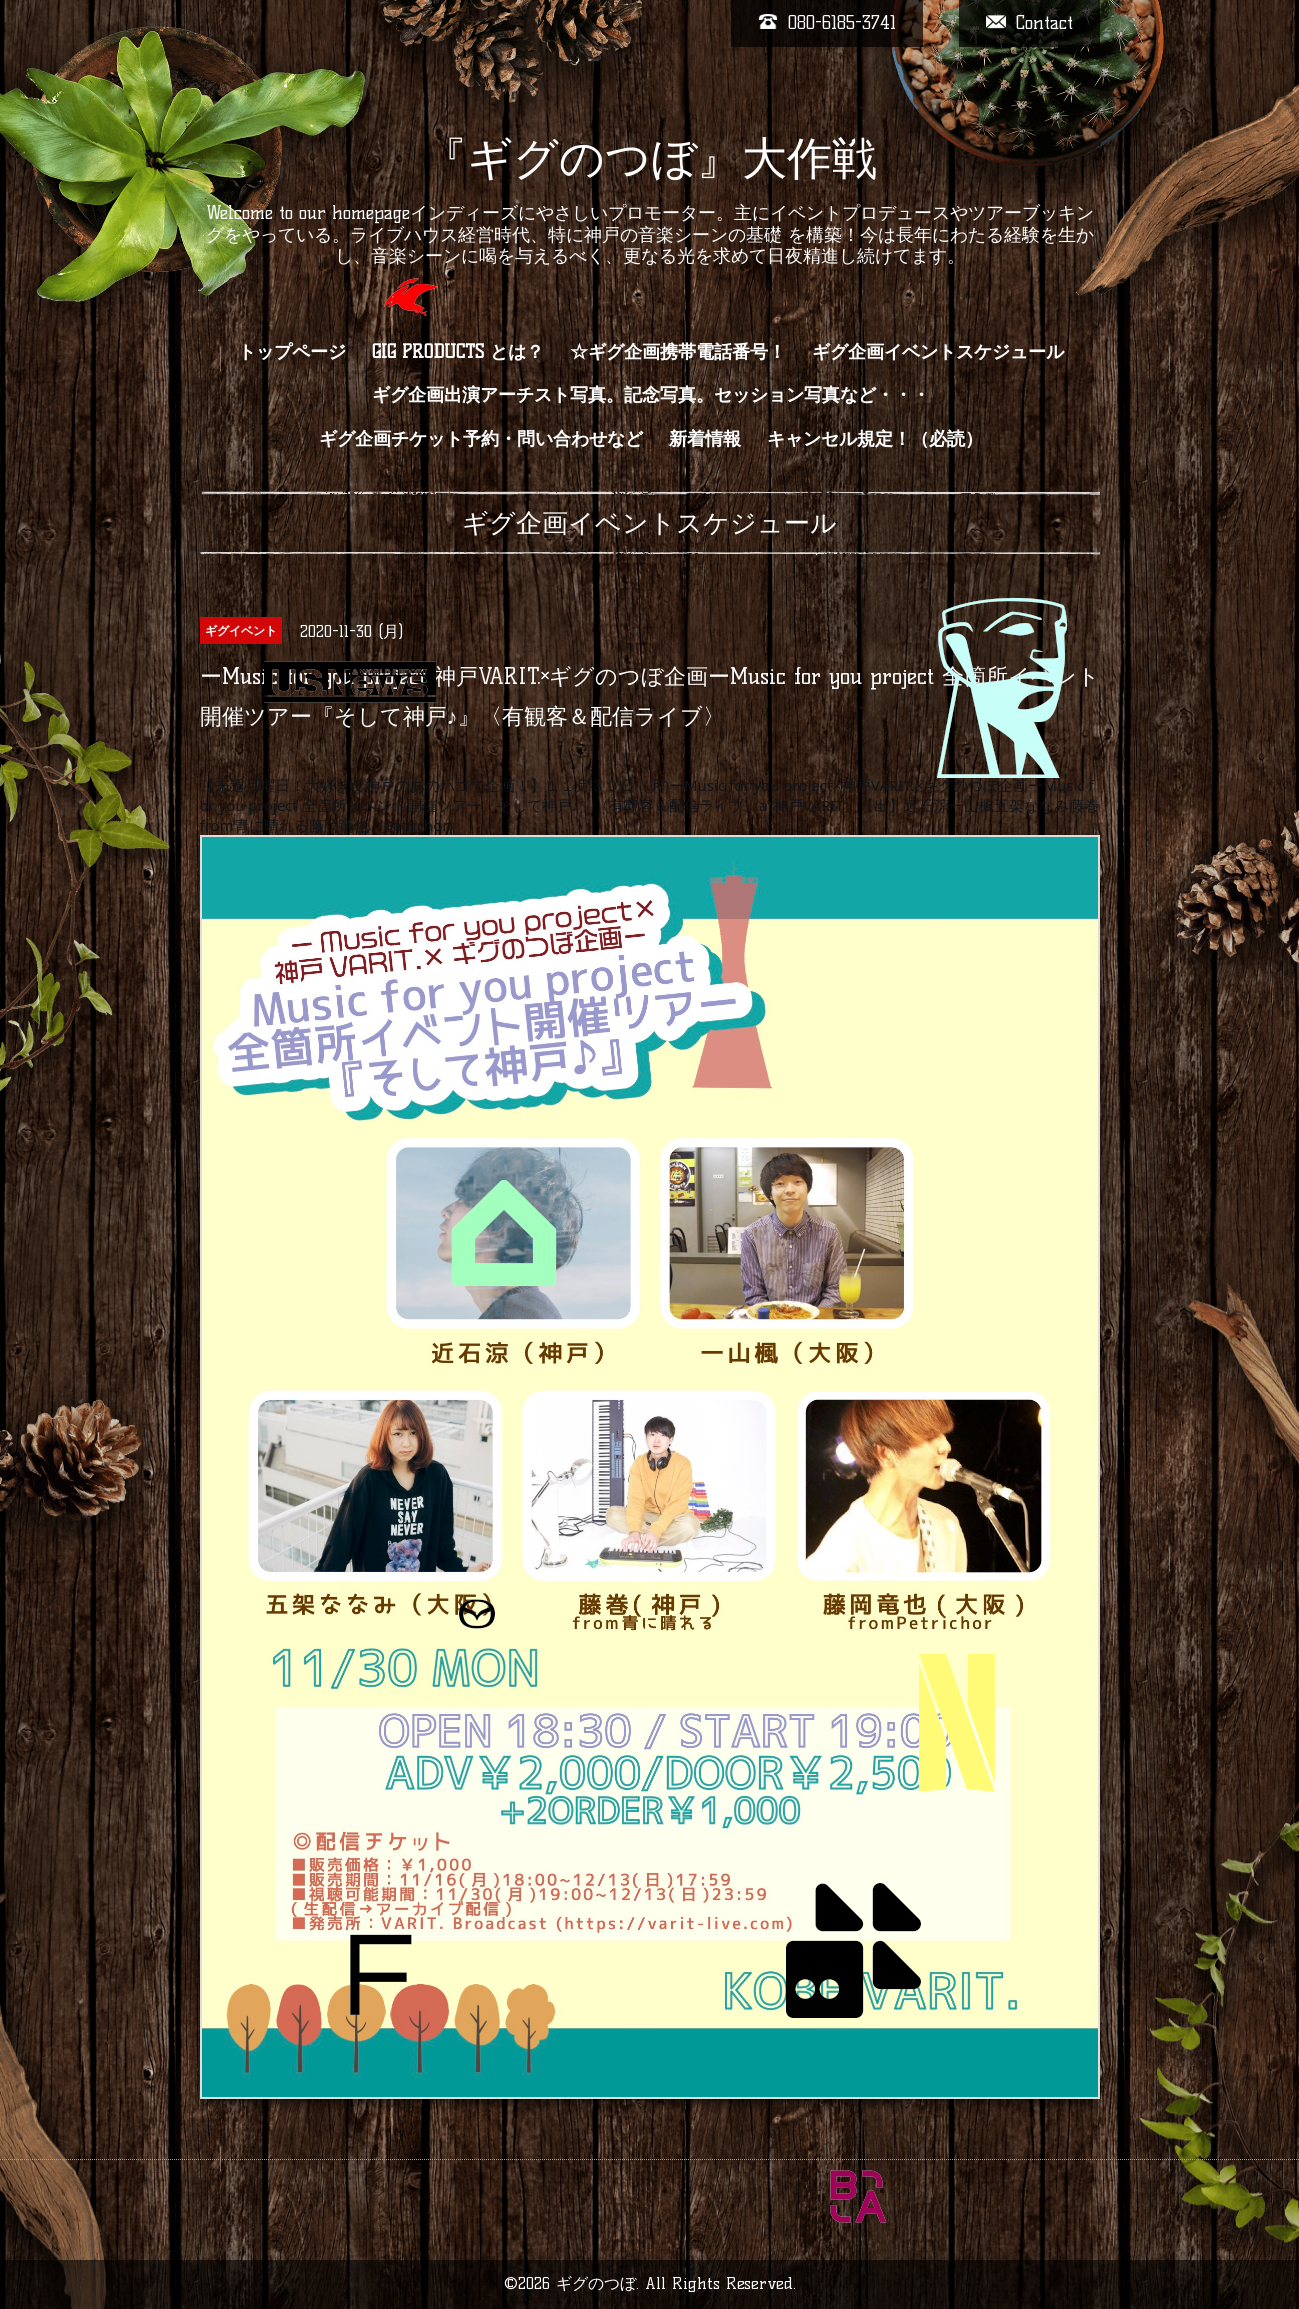 This screenshot has height=2309, width=1299. I want to click on open Netflix app, so click(957, 1723).